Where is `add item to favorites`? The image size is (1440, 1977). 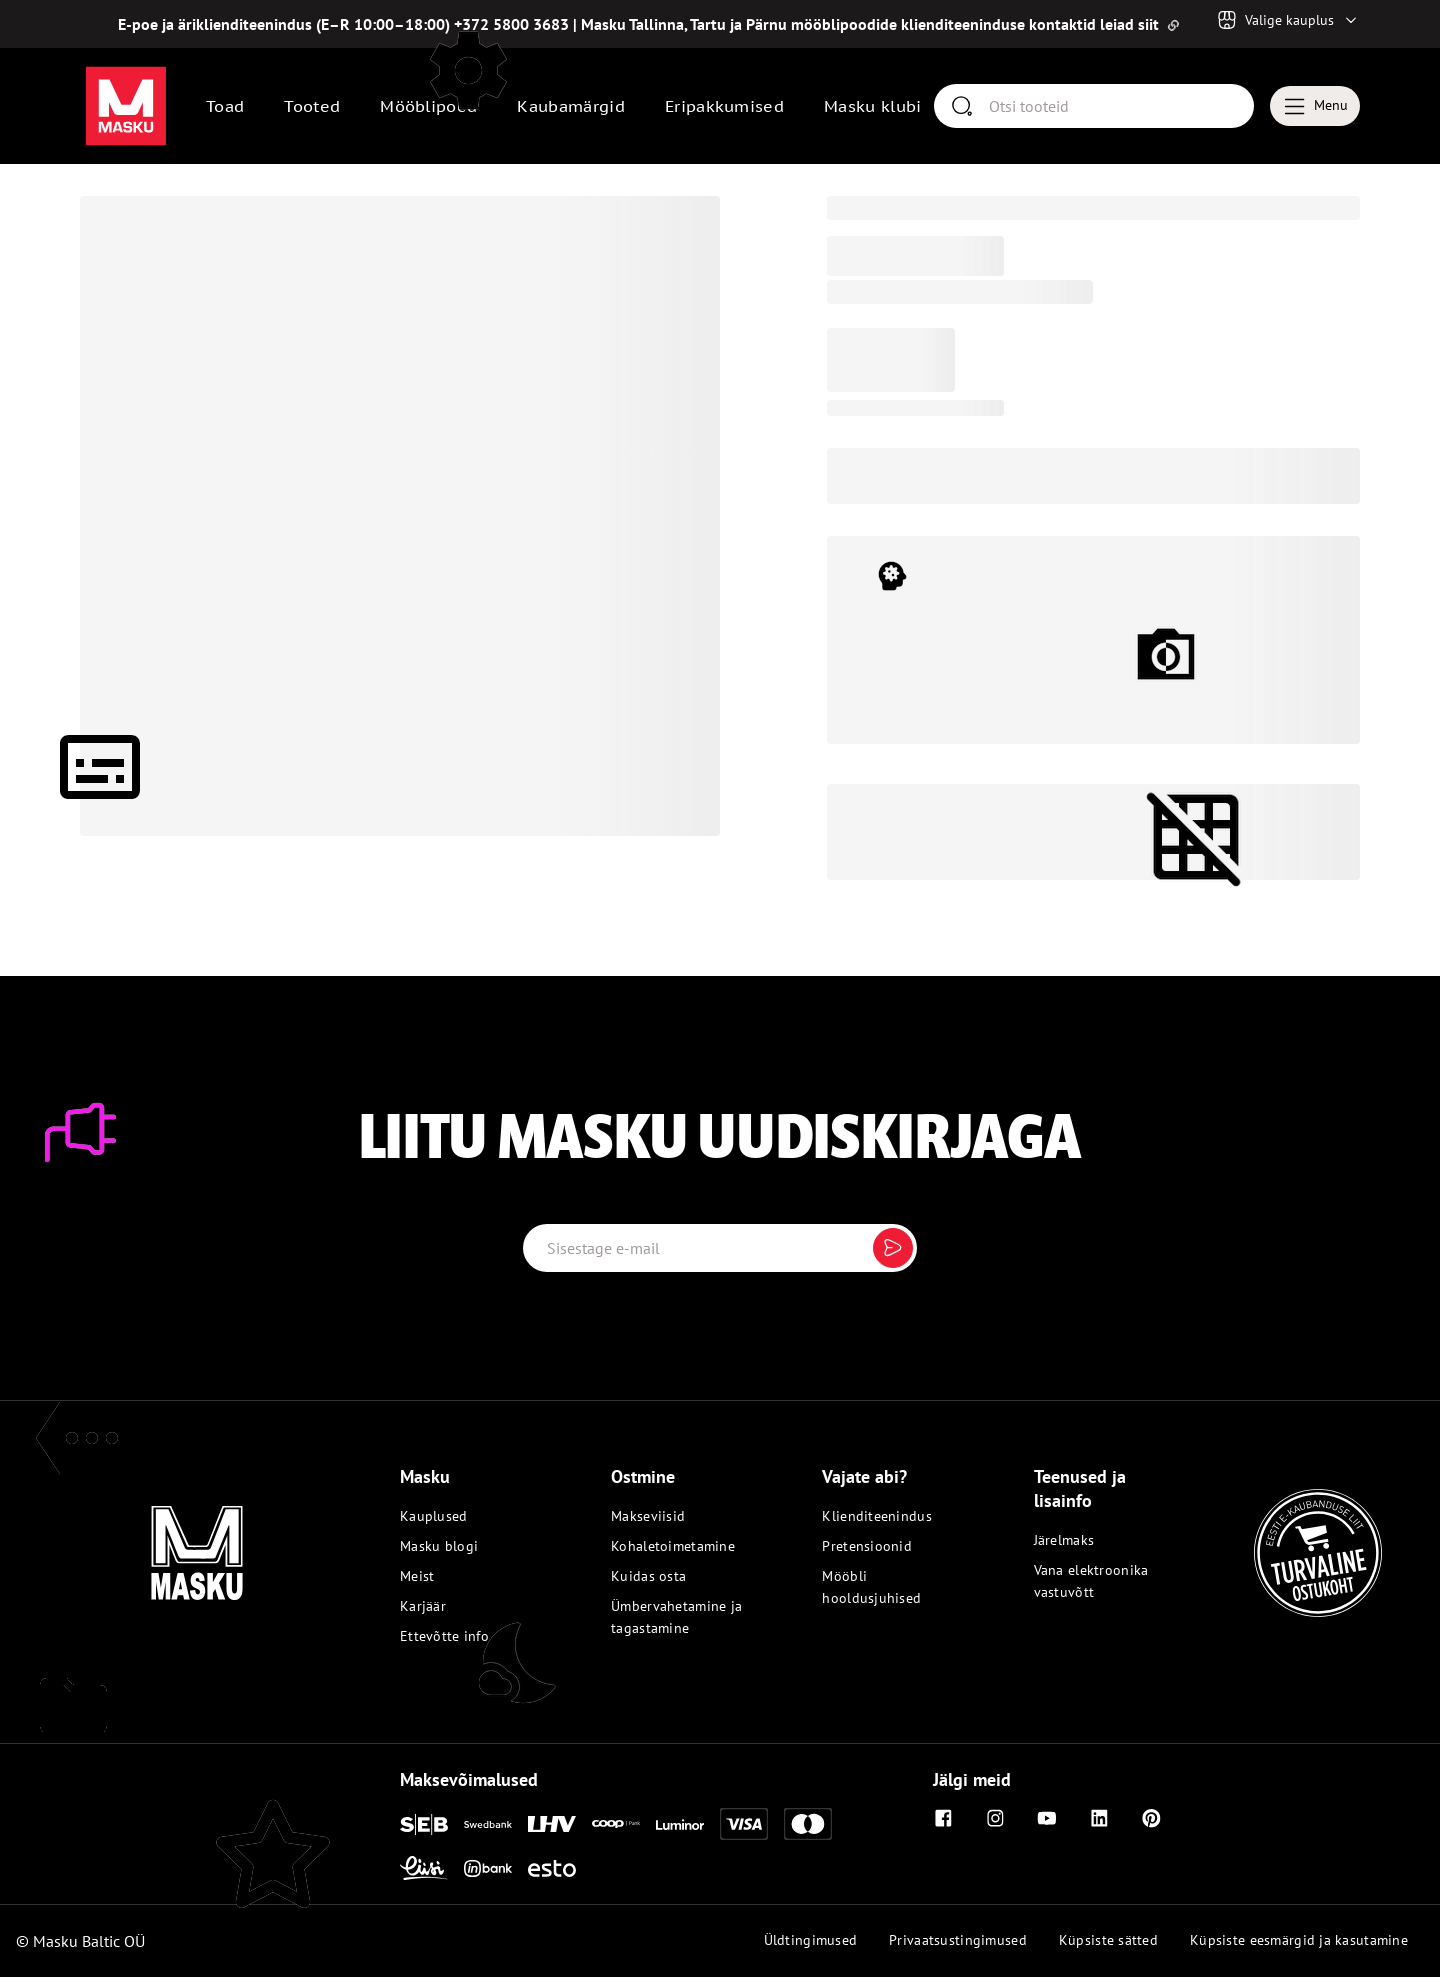 add item to favorites is located at coordinates (273, 1859).